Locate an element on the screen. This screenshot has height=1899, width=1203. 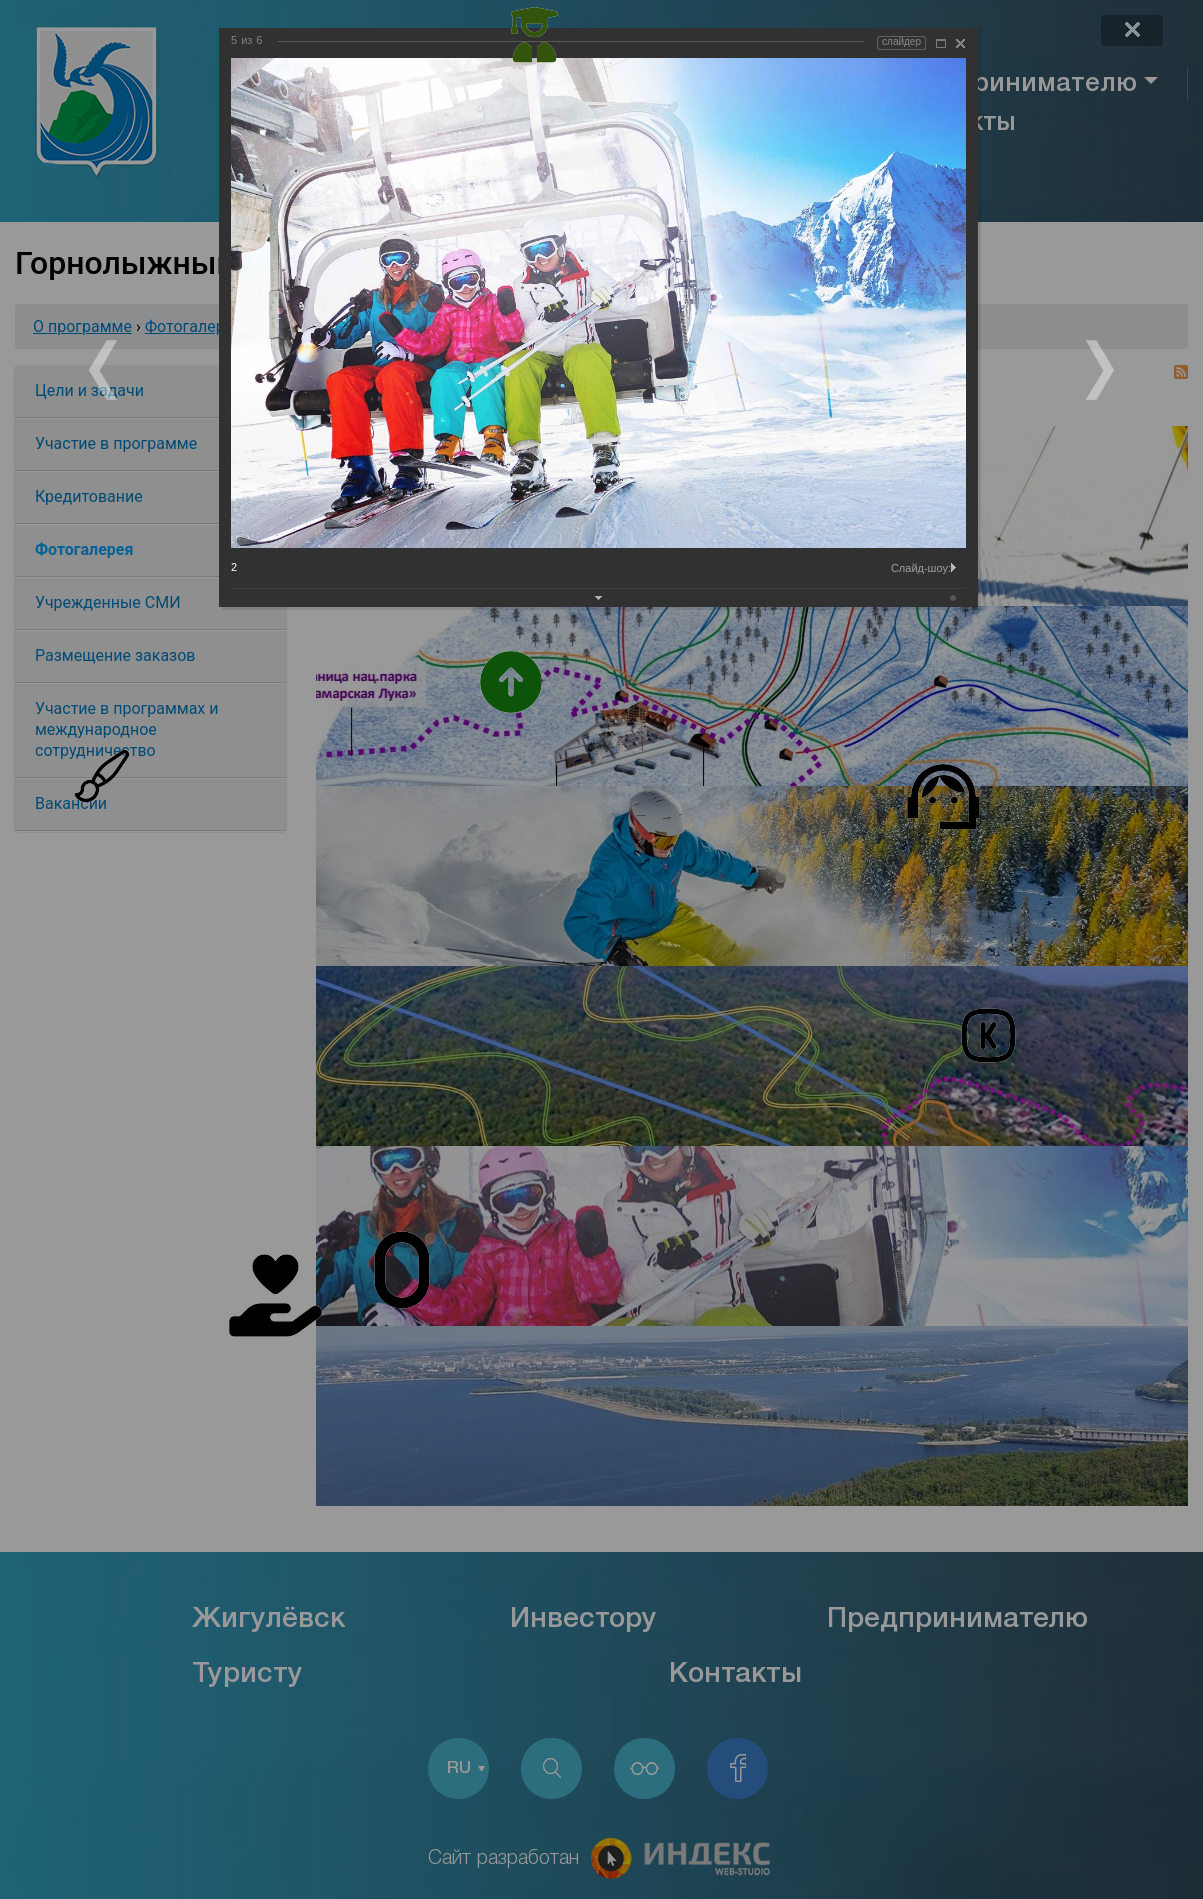
view student or graduate profile is located at coordinates (534, 35).